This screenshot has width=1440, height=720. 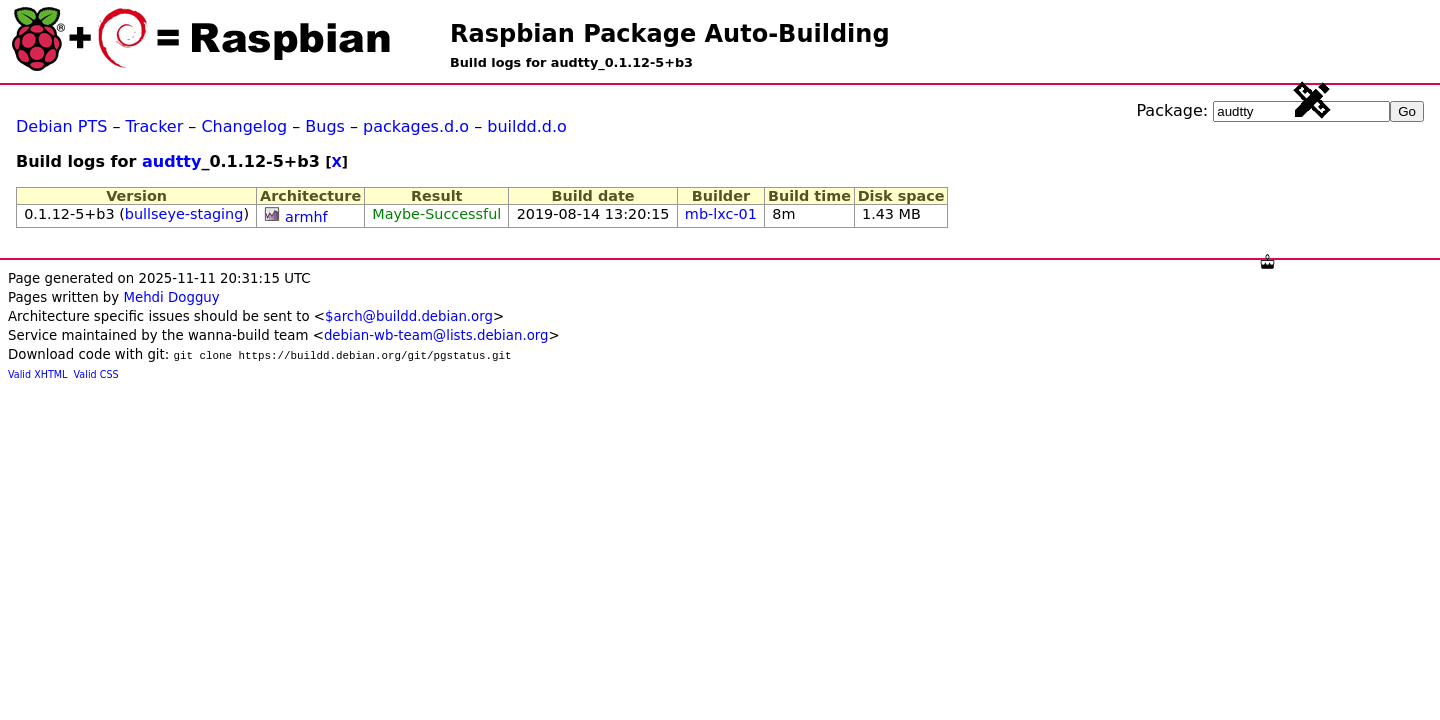 I want to click on view birthday or celebration reminders, so click(x=1267, y=262).